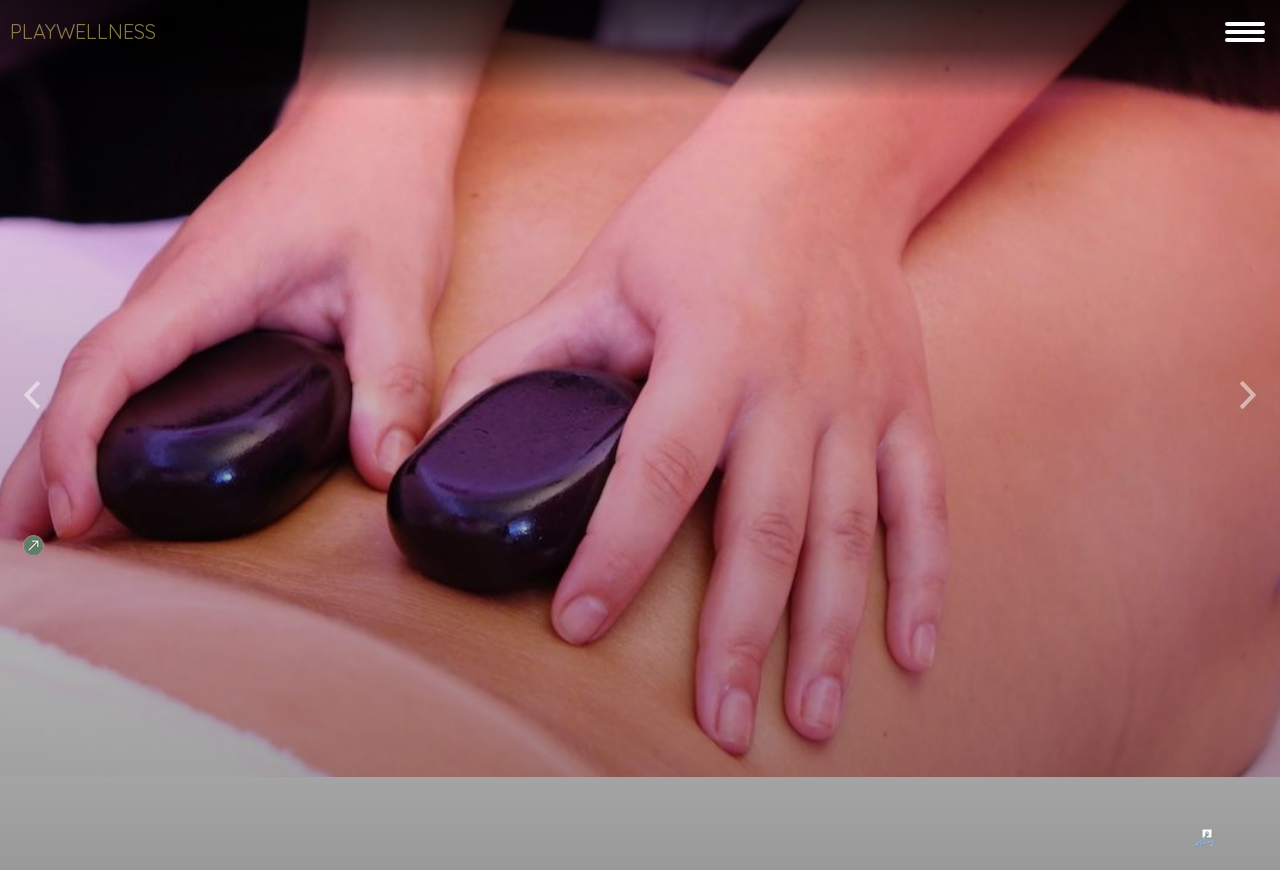 The image size is (1280, 870). I want to click on connect to a wired ethernet network, so click(1204, 837).